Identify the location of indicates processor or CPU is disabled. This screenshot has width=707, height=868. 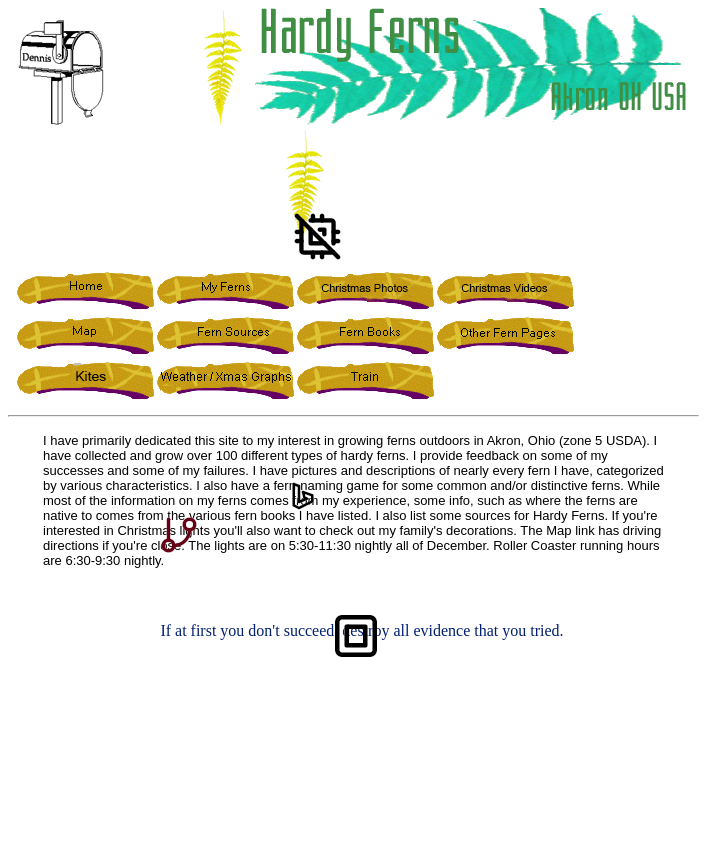
(317, 236).